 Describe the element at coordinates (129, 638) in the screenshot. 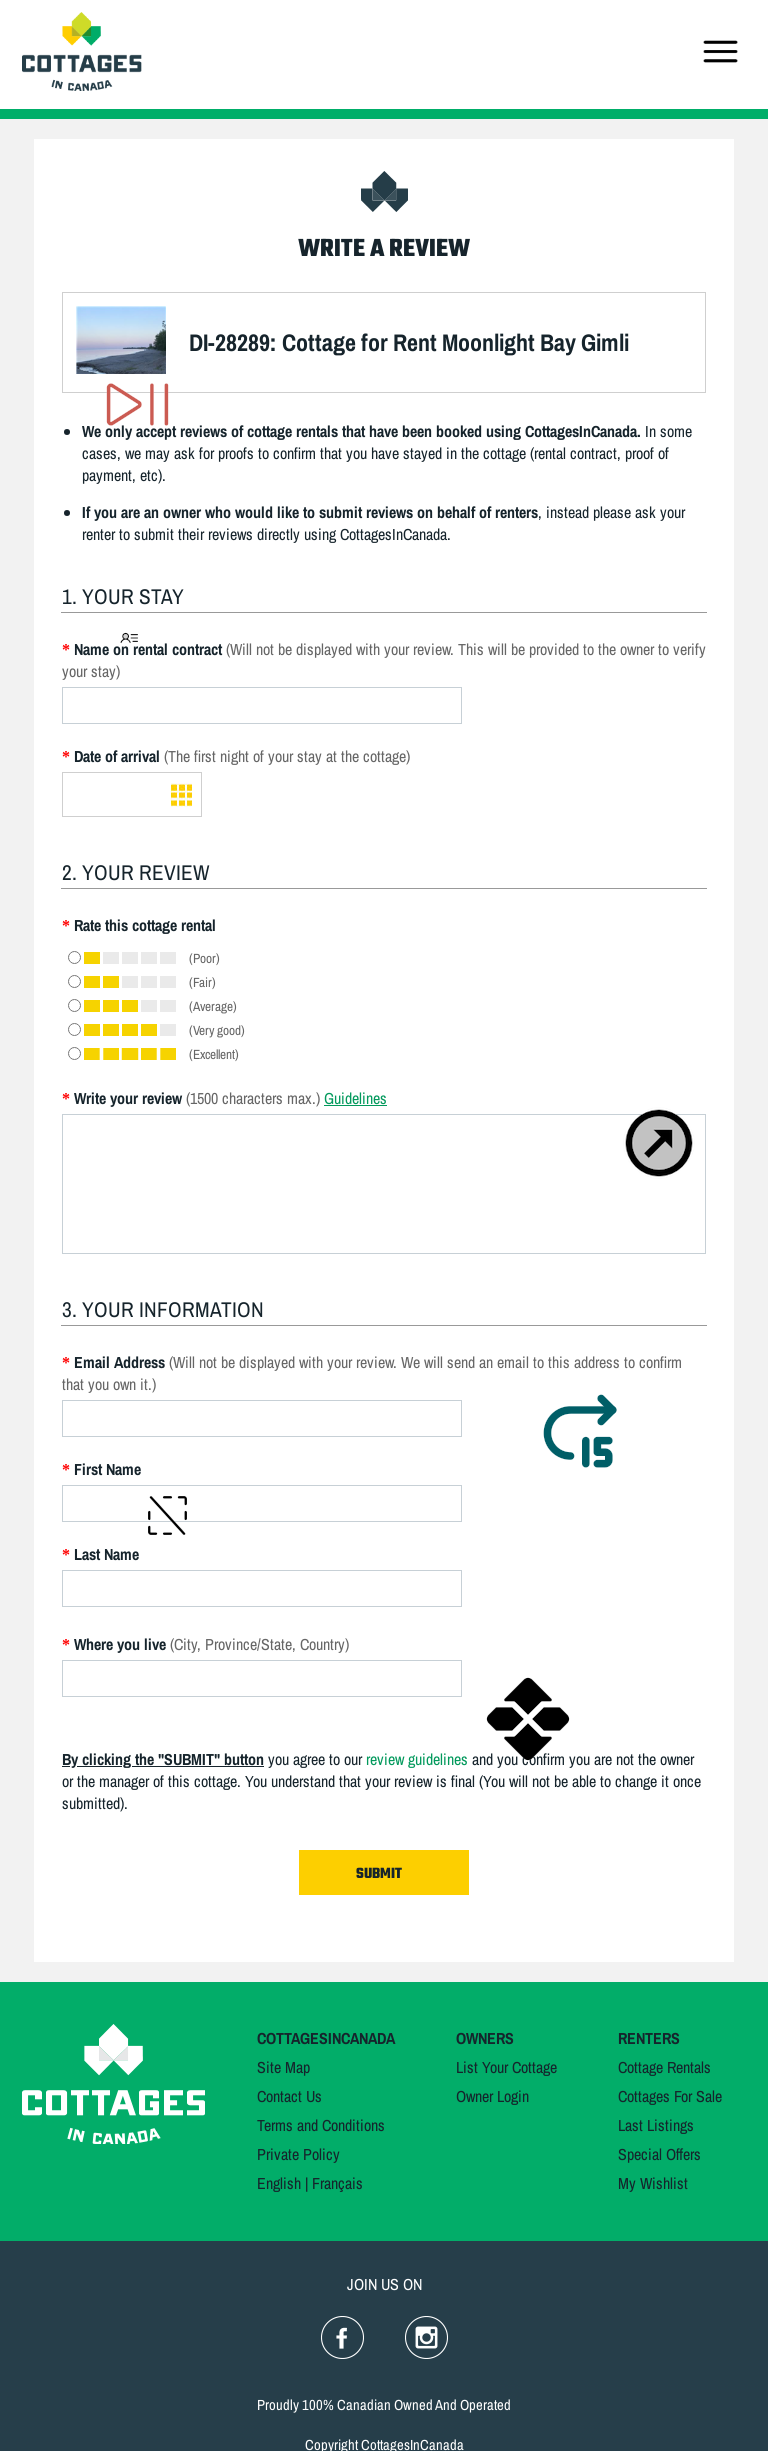

I see `view user directory or contact list` at that location.